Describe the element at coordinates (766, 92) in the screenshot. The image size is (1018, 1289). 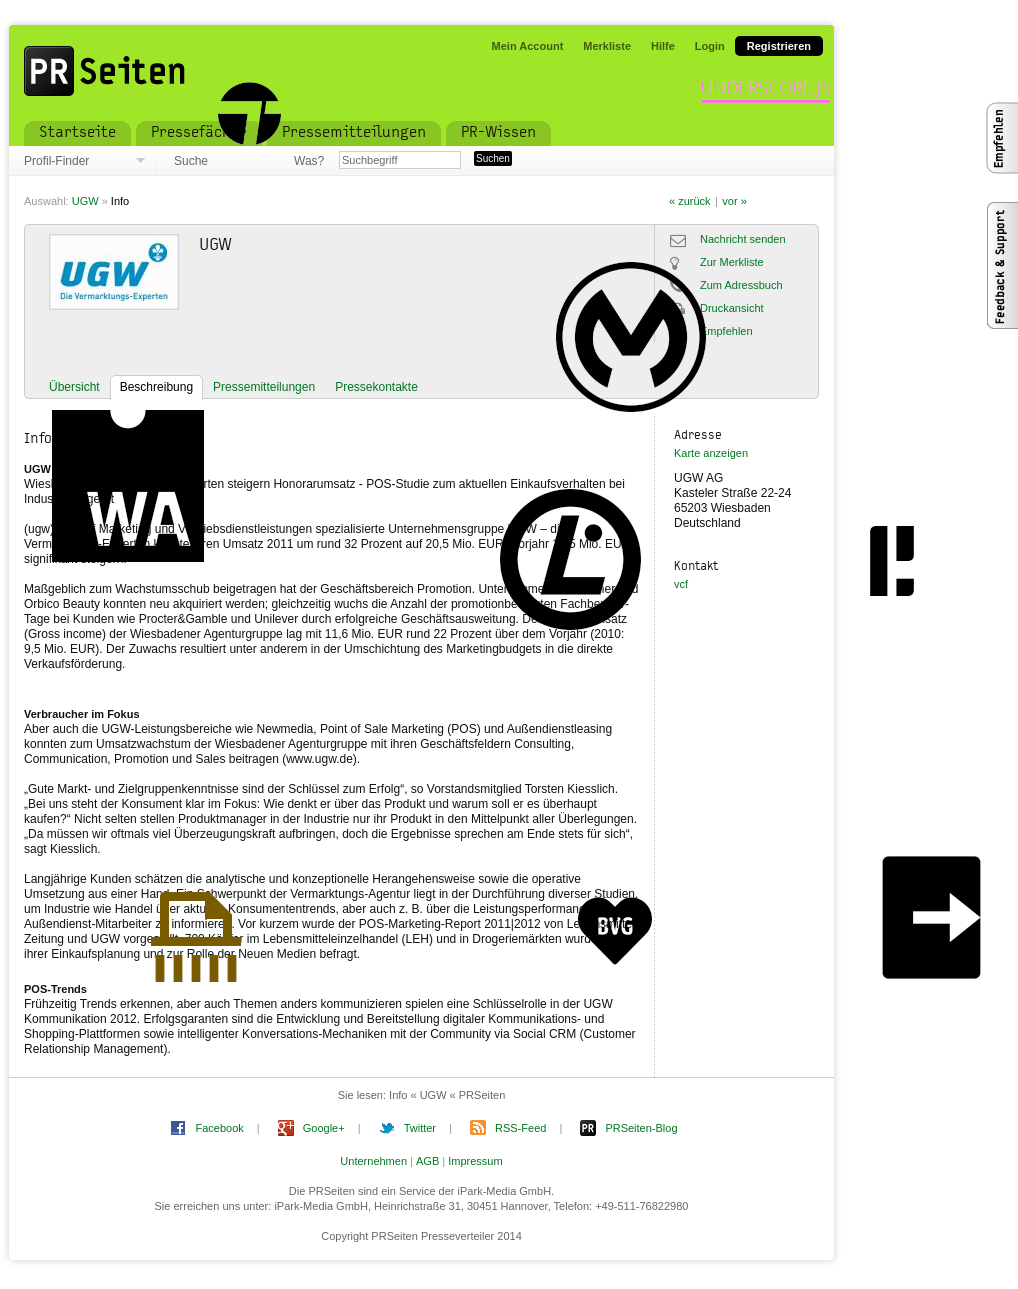
I see `underscore.js library logo` at that location.